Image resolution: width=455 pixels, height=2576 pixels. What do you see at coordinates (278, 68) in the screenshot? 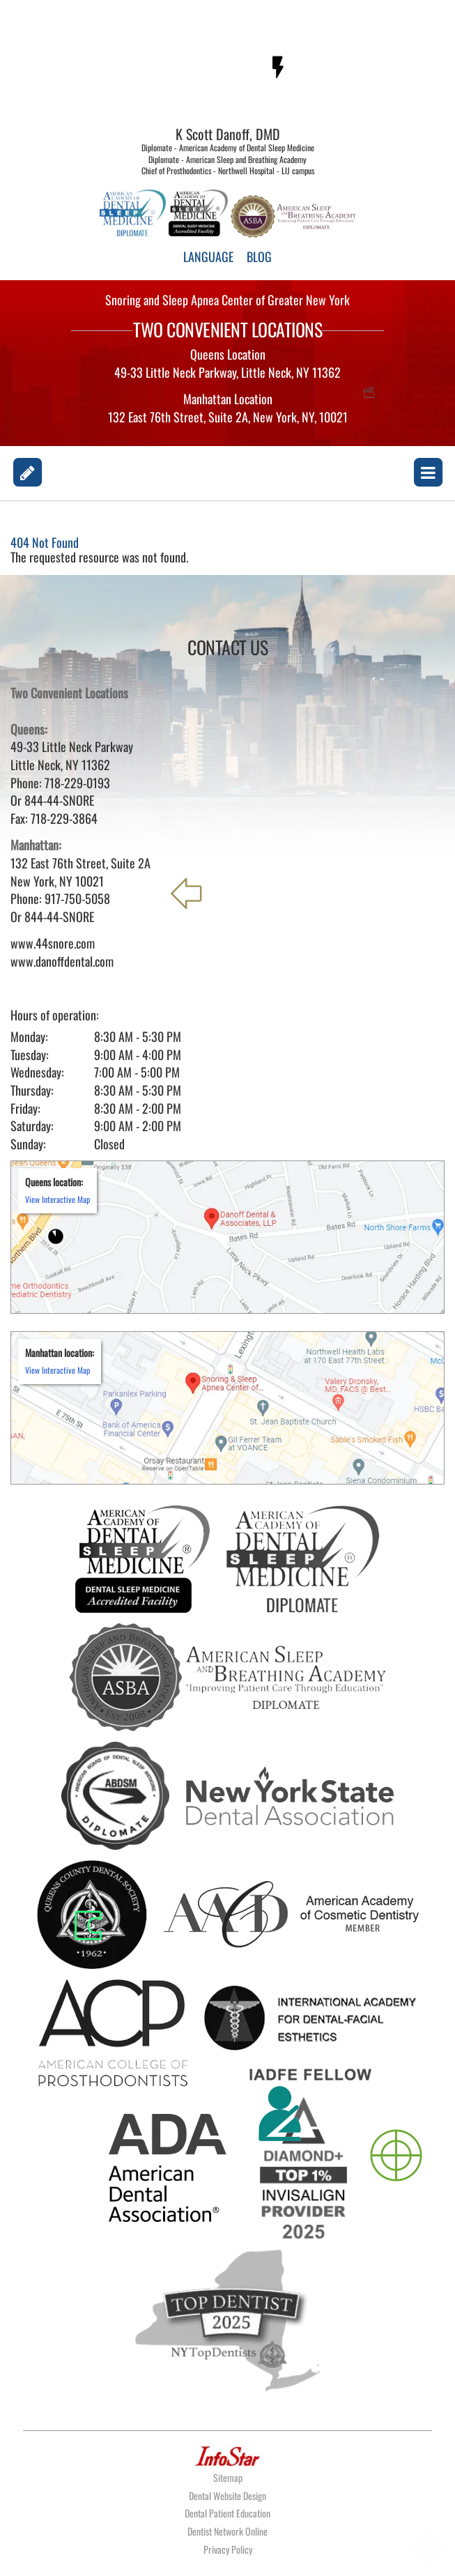
I see `turn on camera flash` at bounding box center [278, 68].